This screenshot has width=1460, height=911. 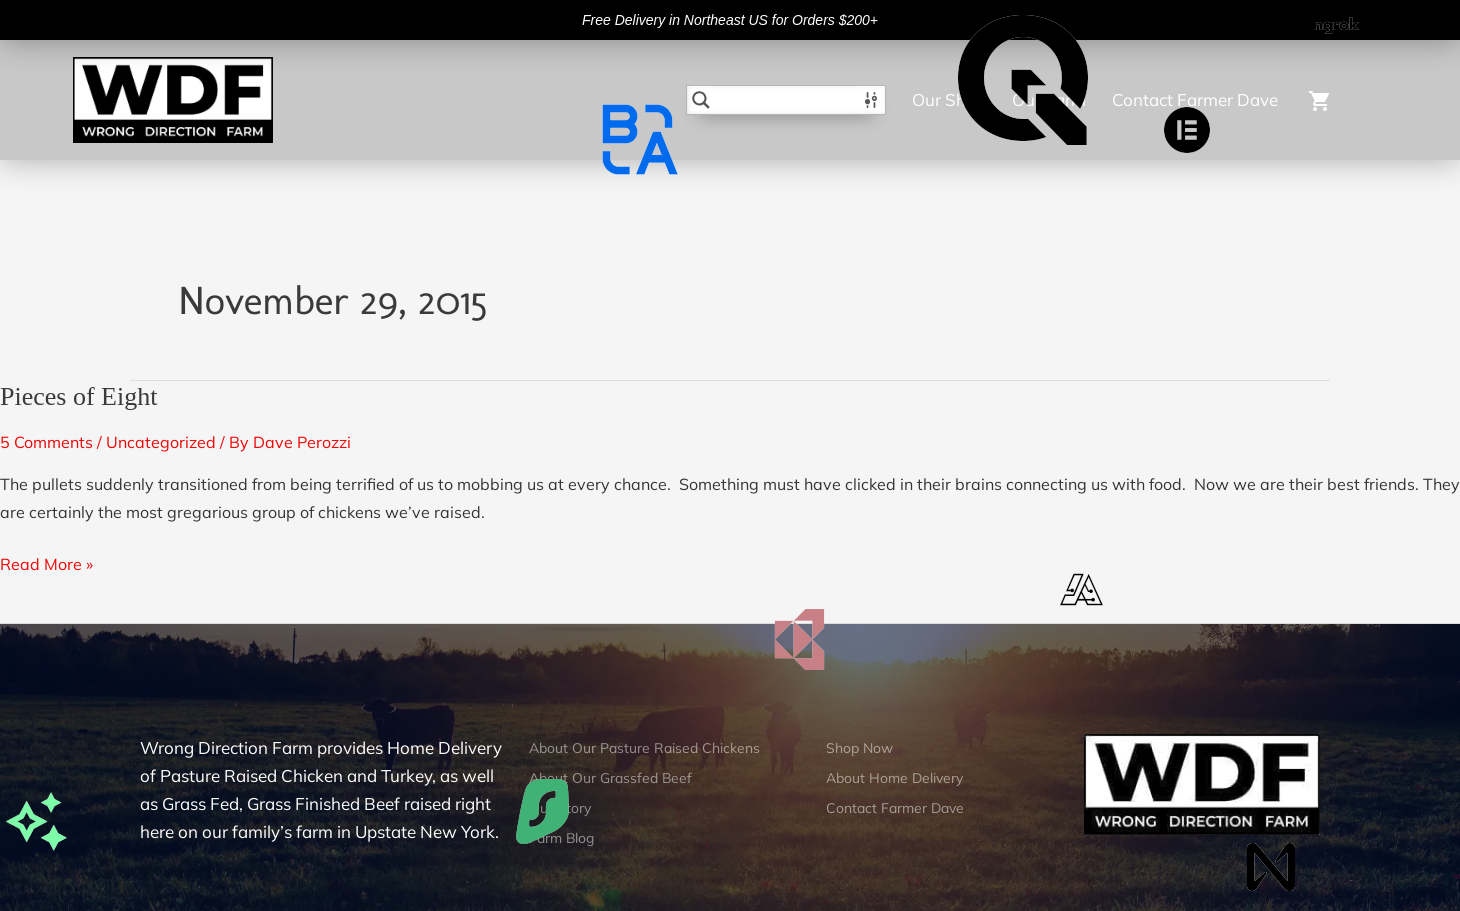 What do you see at coordinates (542, 811) in the screenshot?
I see `open surfshark vpn app` at bounding box center [542, 811].